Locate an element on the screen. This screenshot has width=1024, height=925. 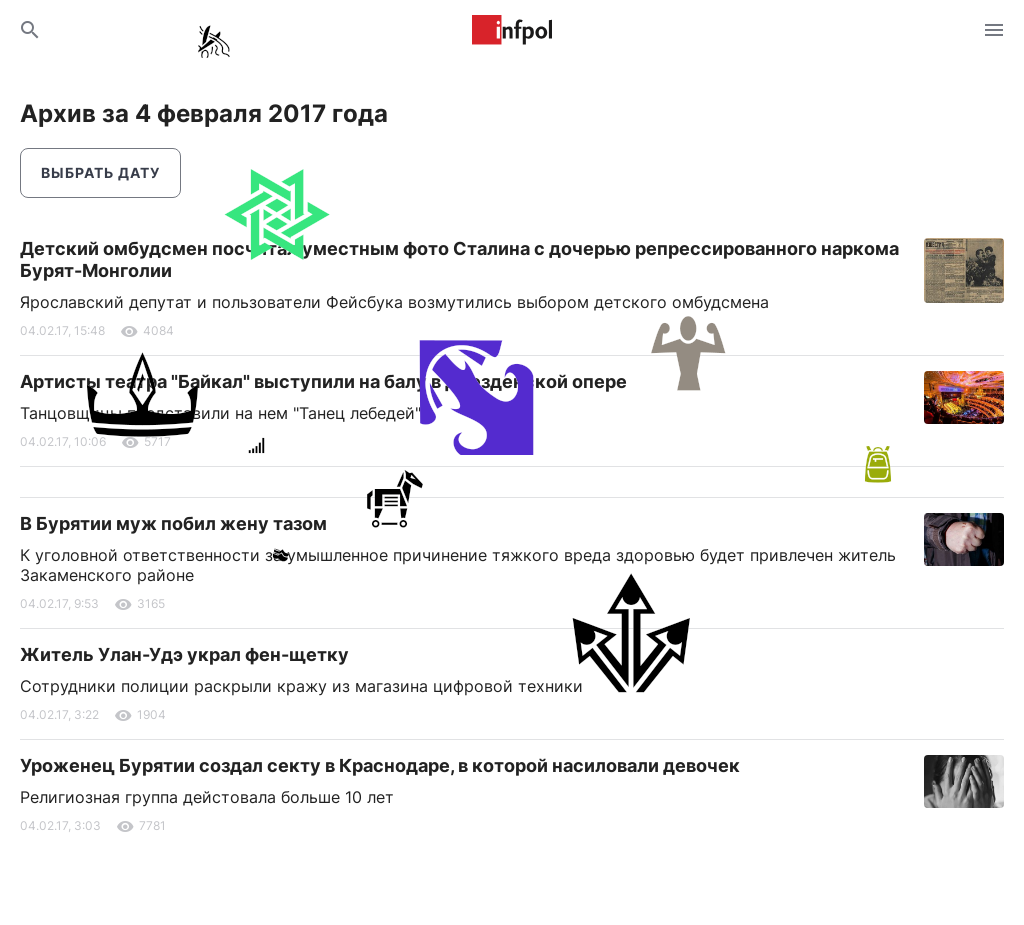
access school or education features is located at coordinates (878, 464).